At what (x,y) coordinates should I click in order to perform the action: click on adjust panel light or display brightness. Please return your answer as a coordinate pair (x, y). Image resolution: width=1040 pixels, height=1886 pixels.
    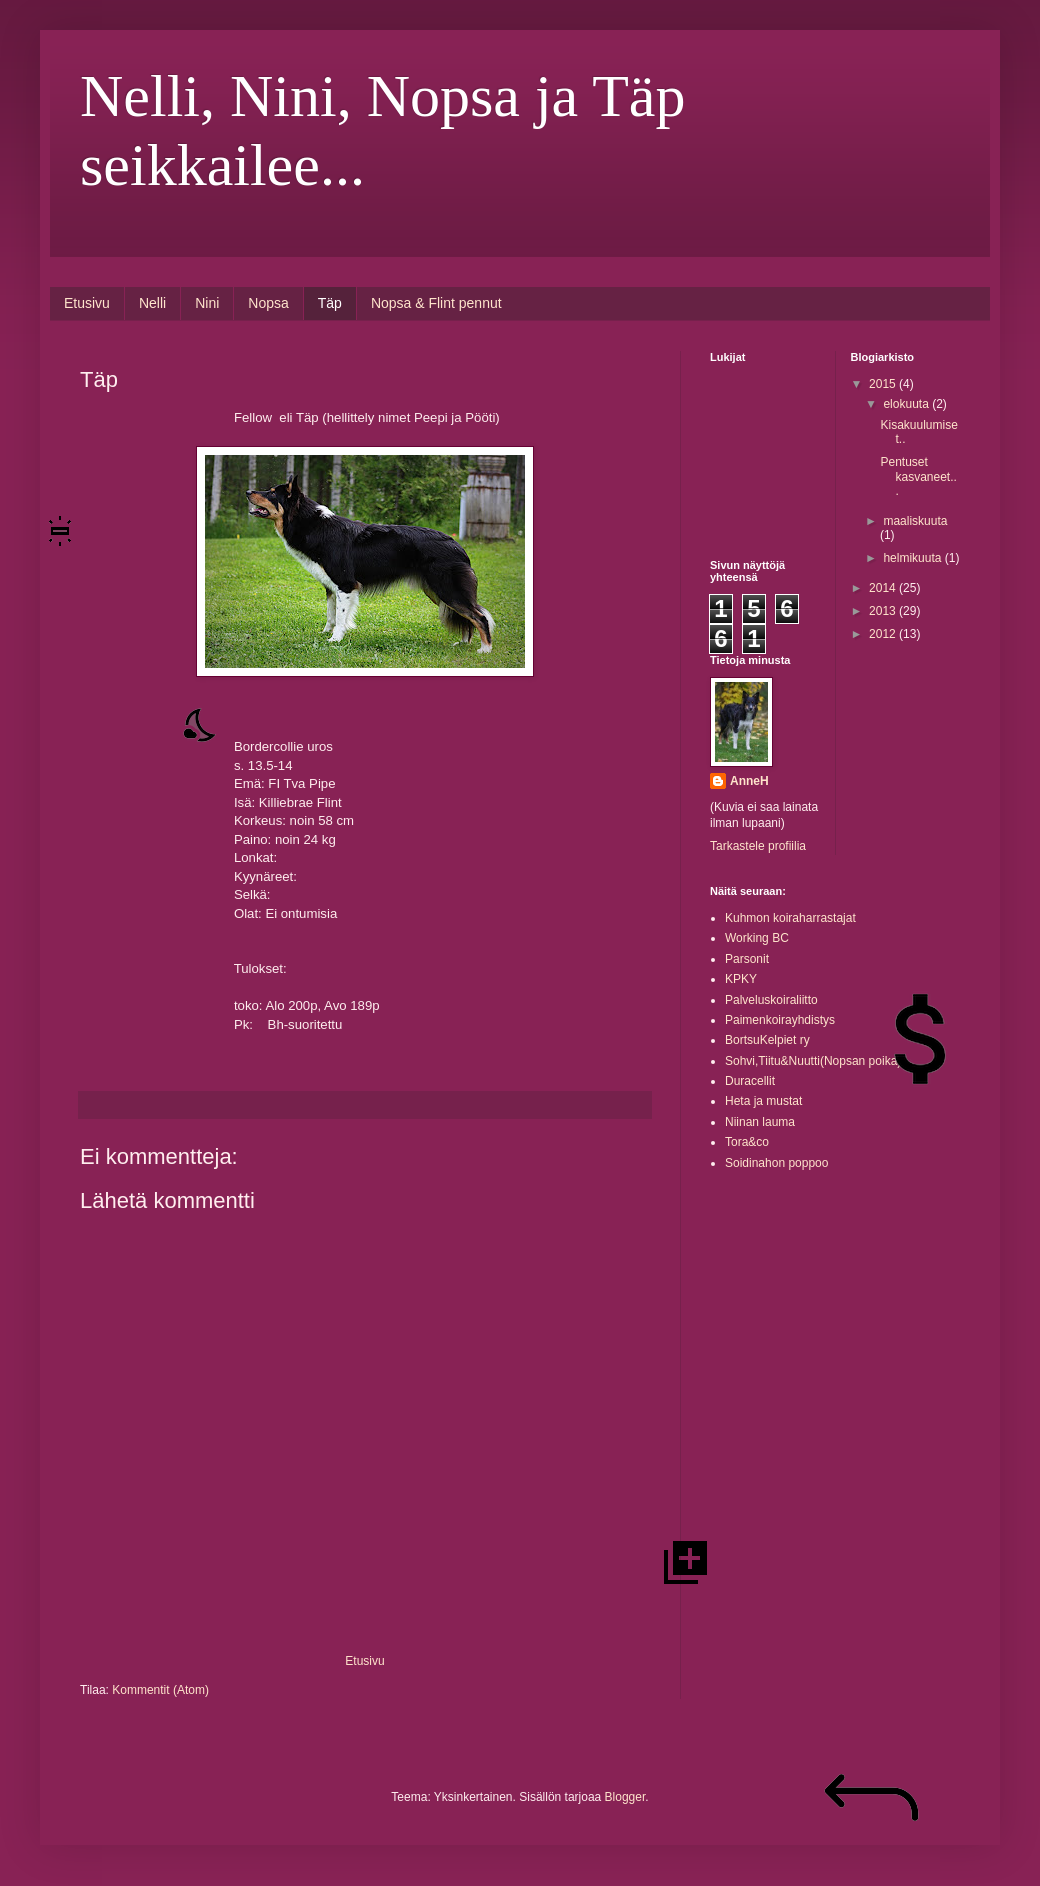
    Looking at the image, I should click on (60, 531).